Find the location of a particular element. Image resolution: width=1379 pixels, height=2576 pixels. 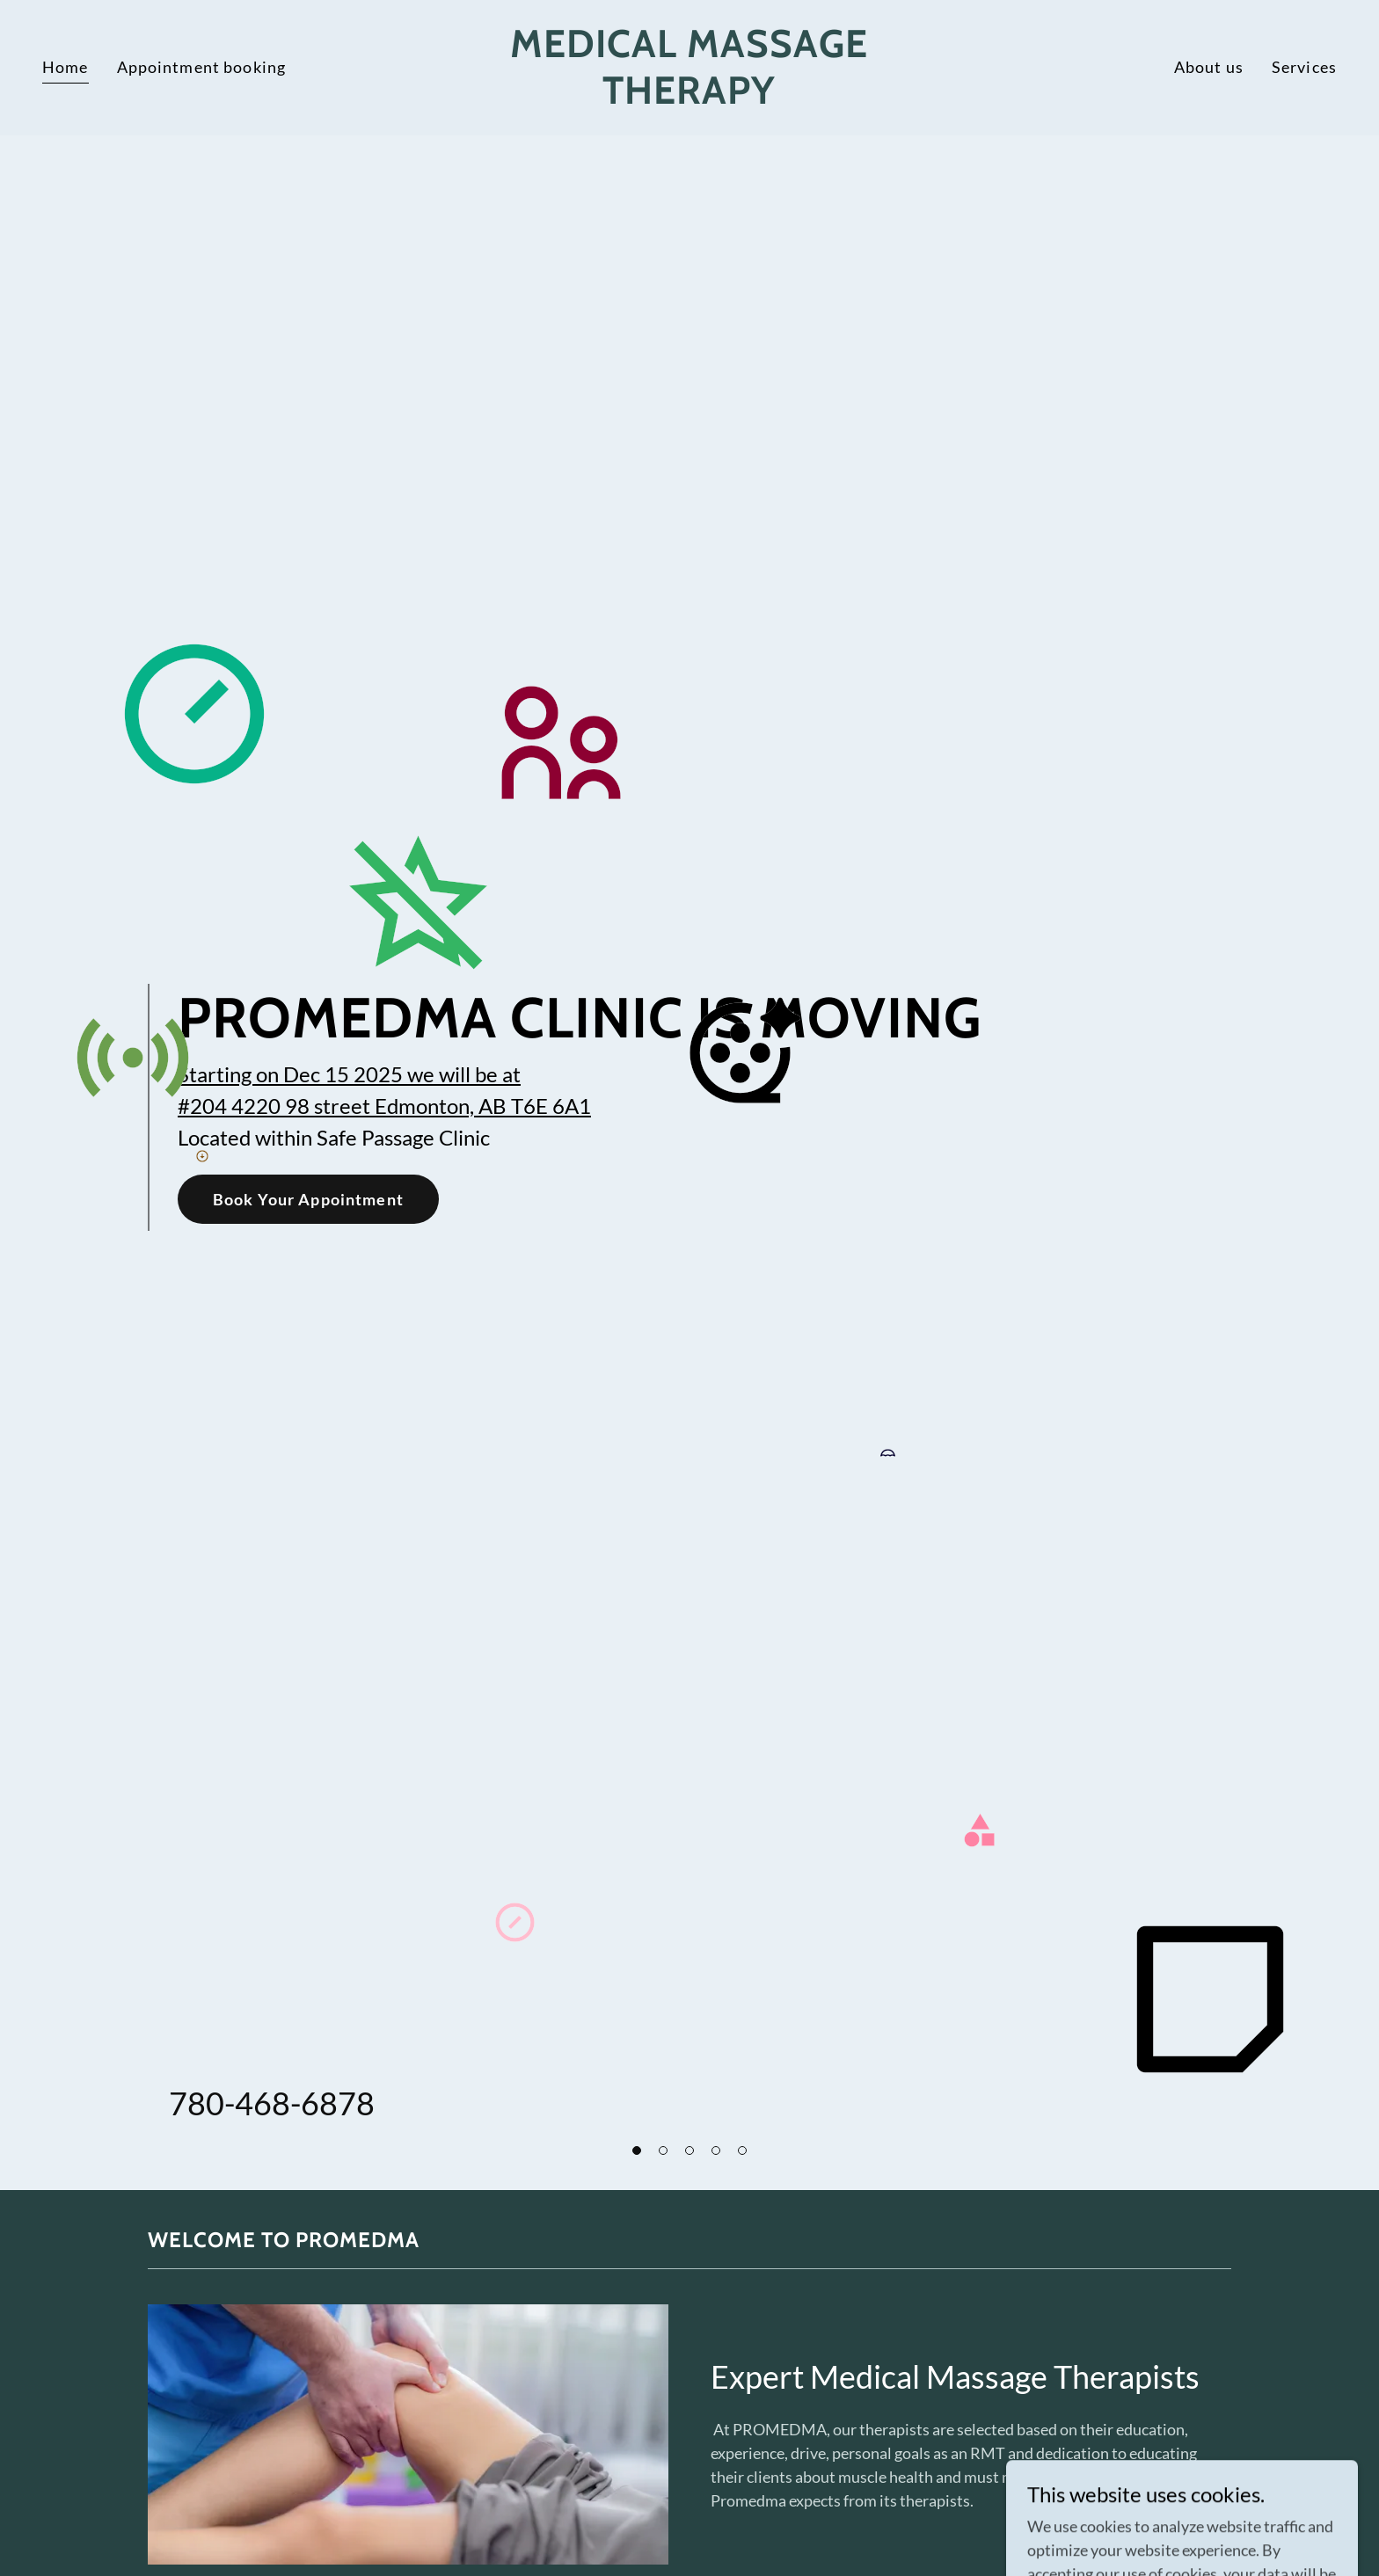

set a countdown timer is located at coordinates (194, 714).